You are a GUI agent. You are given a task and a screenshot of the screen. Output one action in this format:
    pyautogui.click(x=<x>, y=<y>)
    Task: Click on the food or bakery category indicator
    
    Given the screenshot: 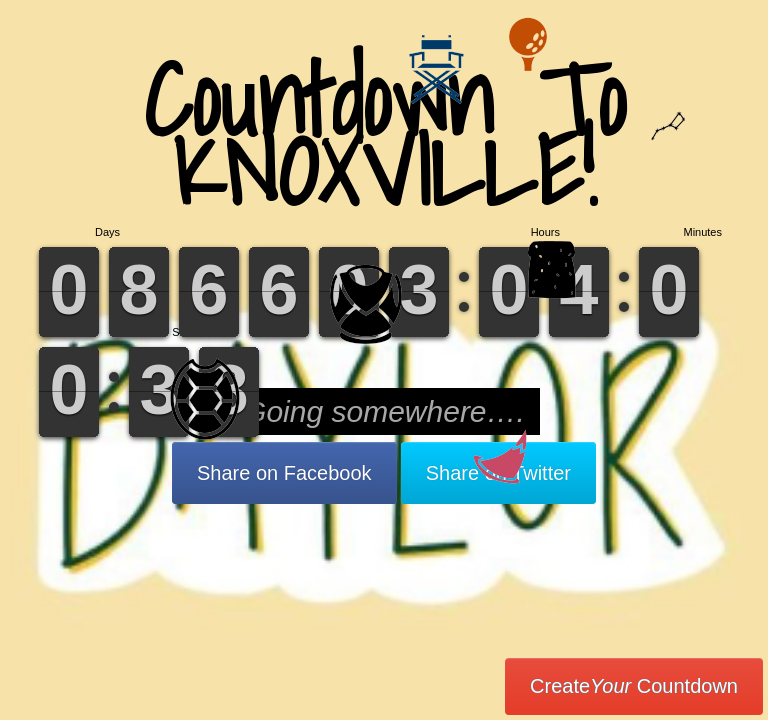 What is the action you would take?
    pyautogui.click(x=552, y=269)
    